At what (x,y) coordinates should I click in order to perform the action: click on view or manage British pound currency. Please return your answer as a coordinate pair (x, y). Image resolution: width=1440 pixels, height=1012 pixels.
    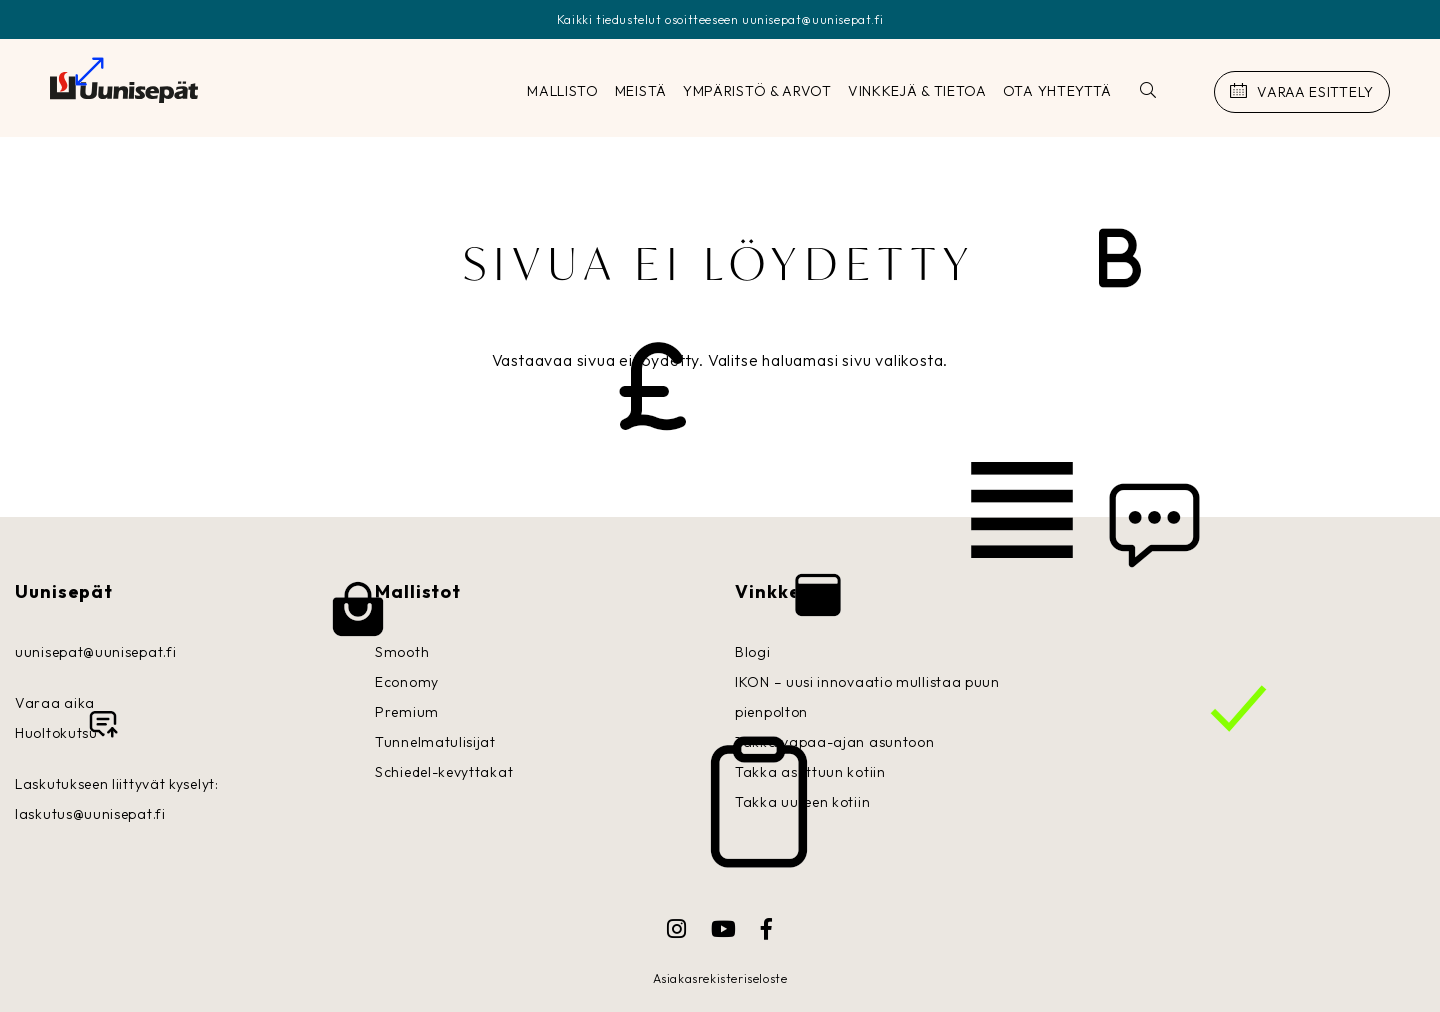
    Looking at the image, I should click on (653, 386).